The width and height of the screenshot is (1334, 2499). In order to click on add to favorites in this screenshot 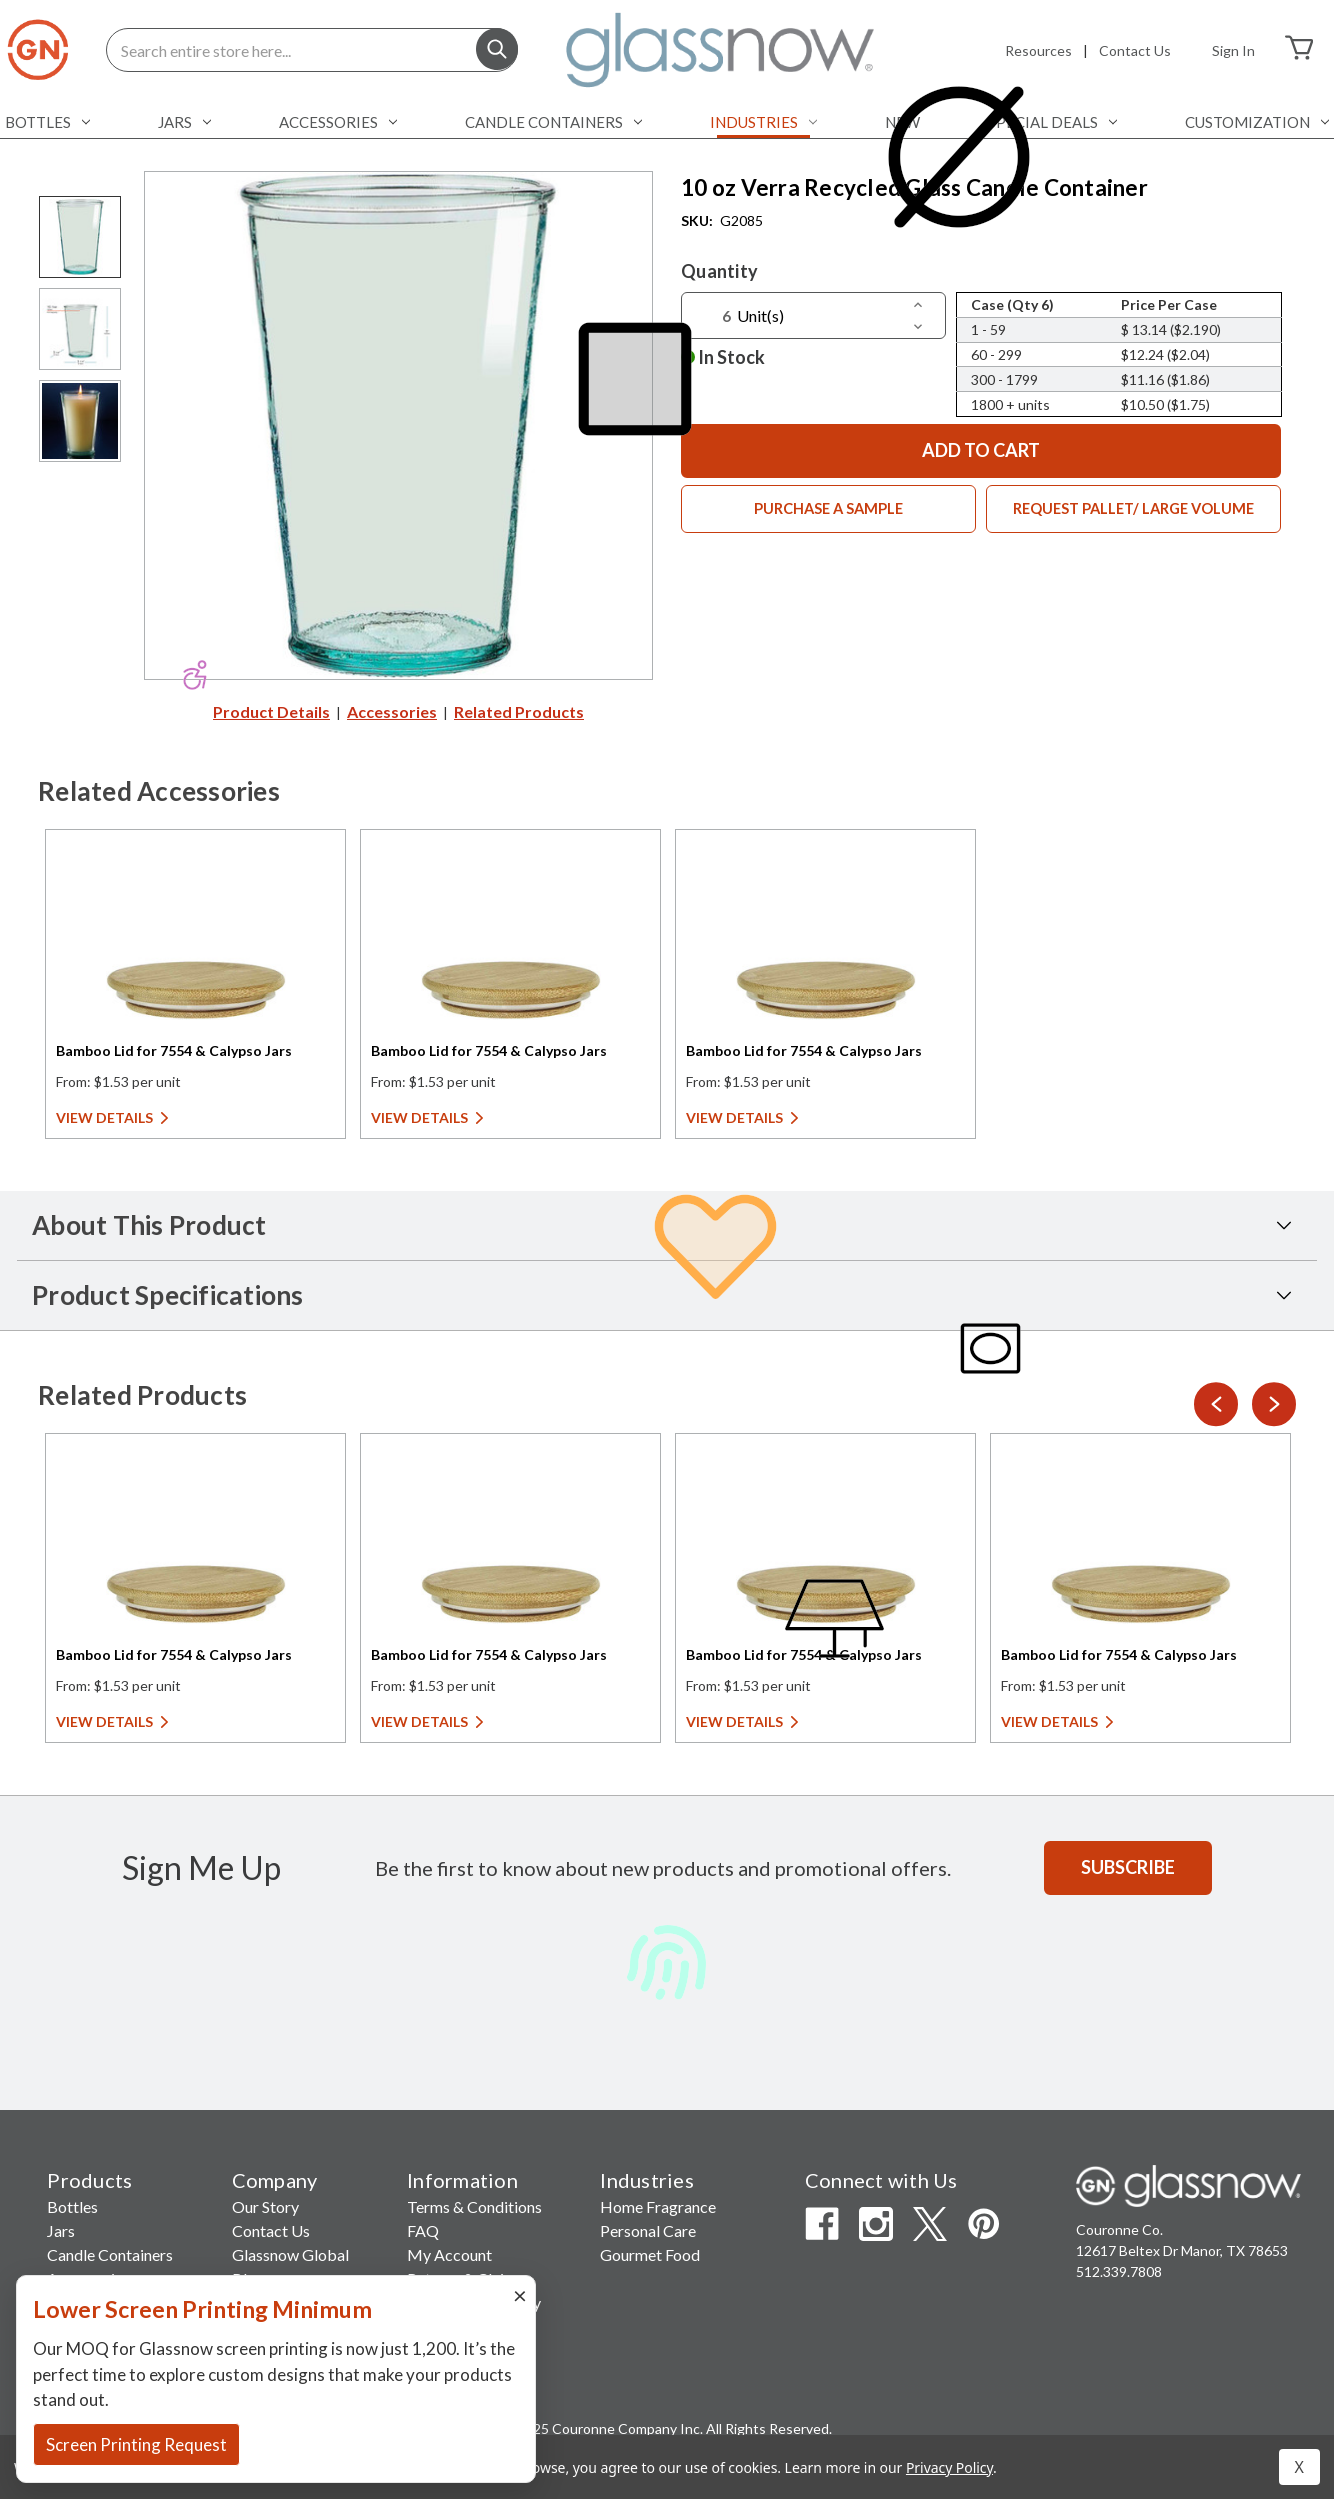, I will do `click(715, 1242)`.